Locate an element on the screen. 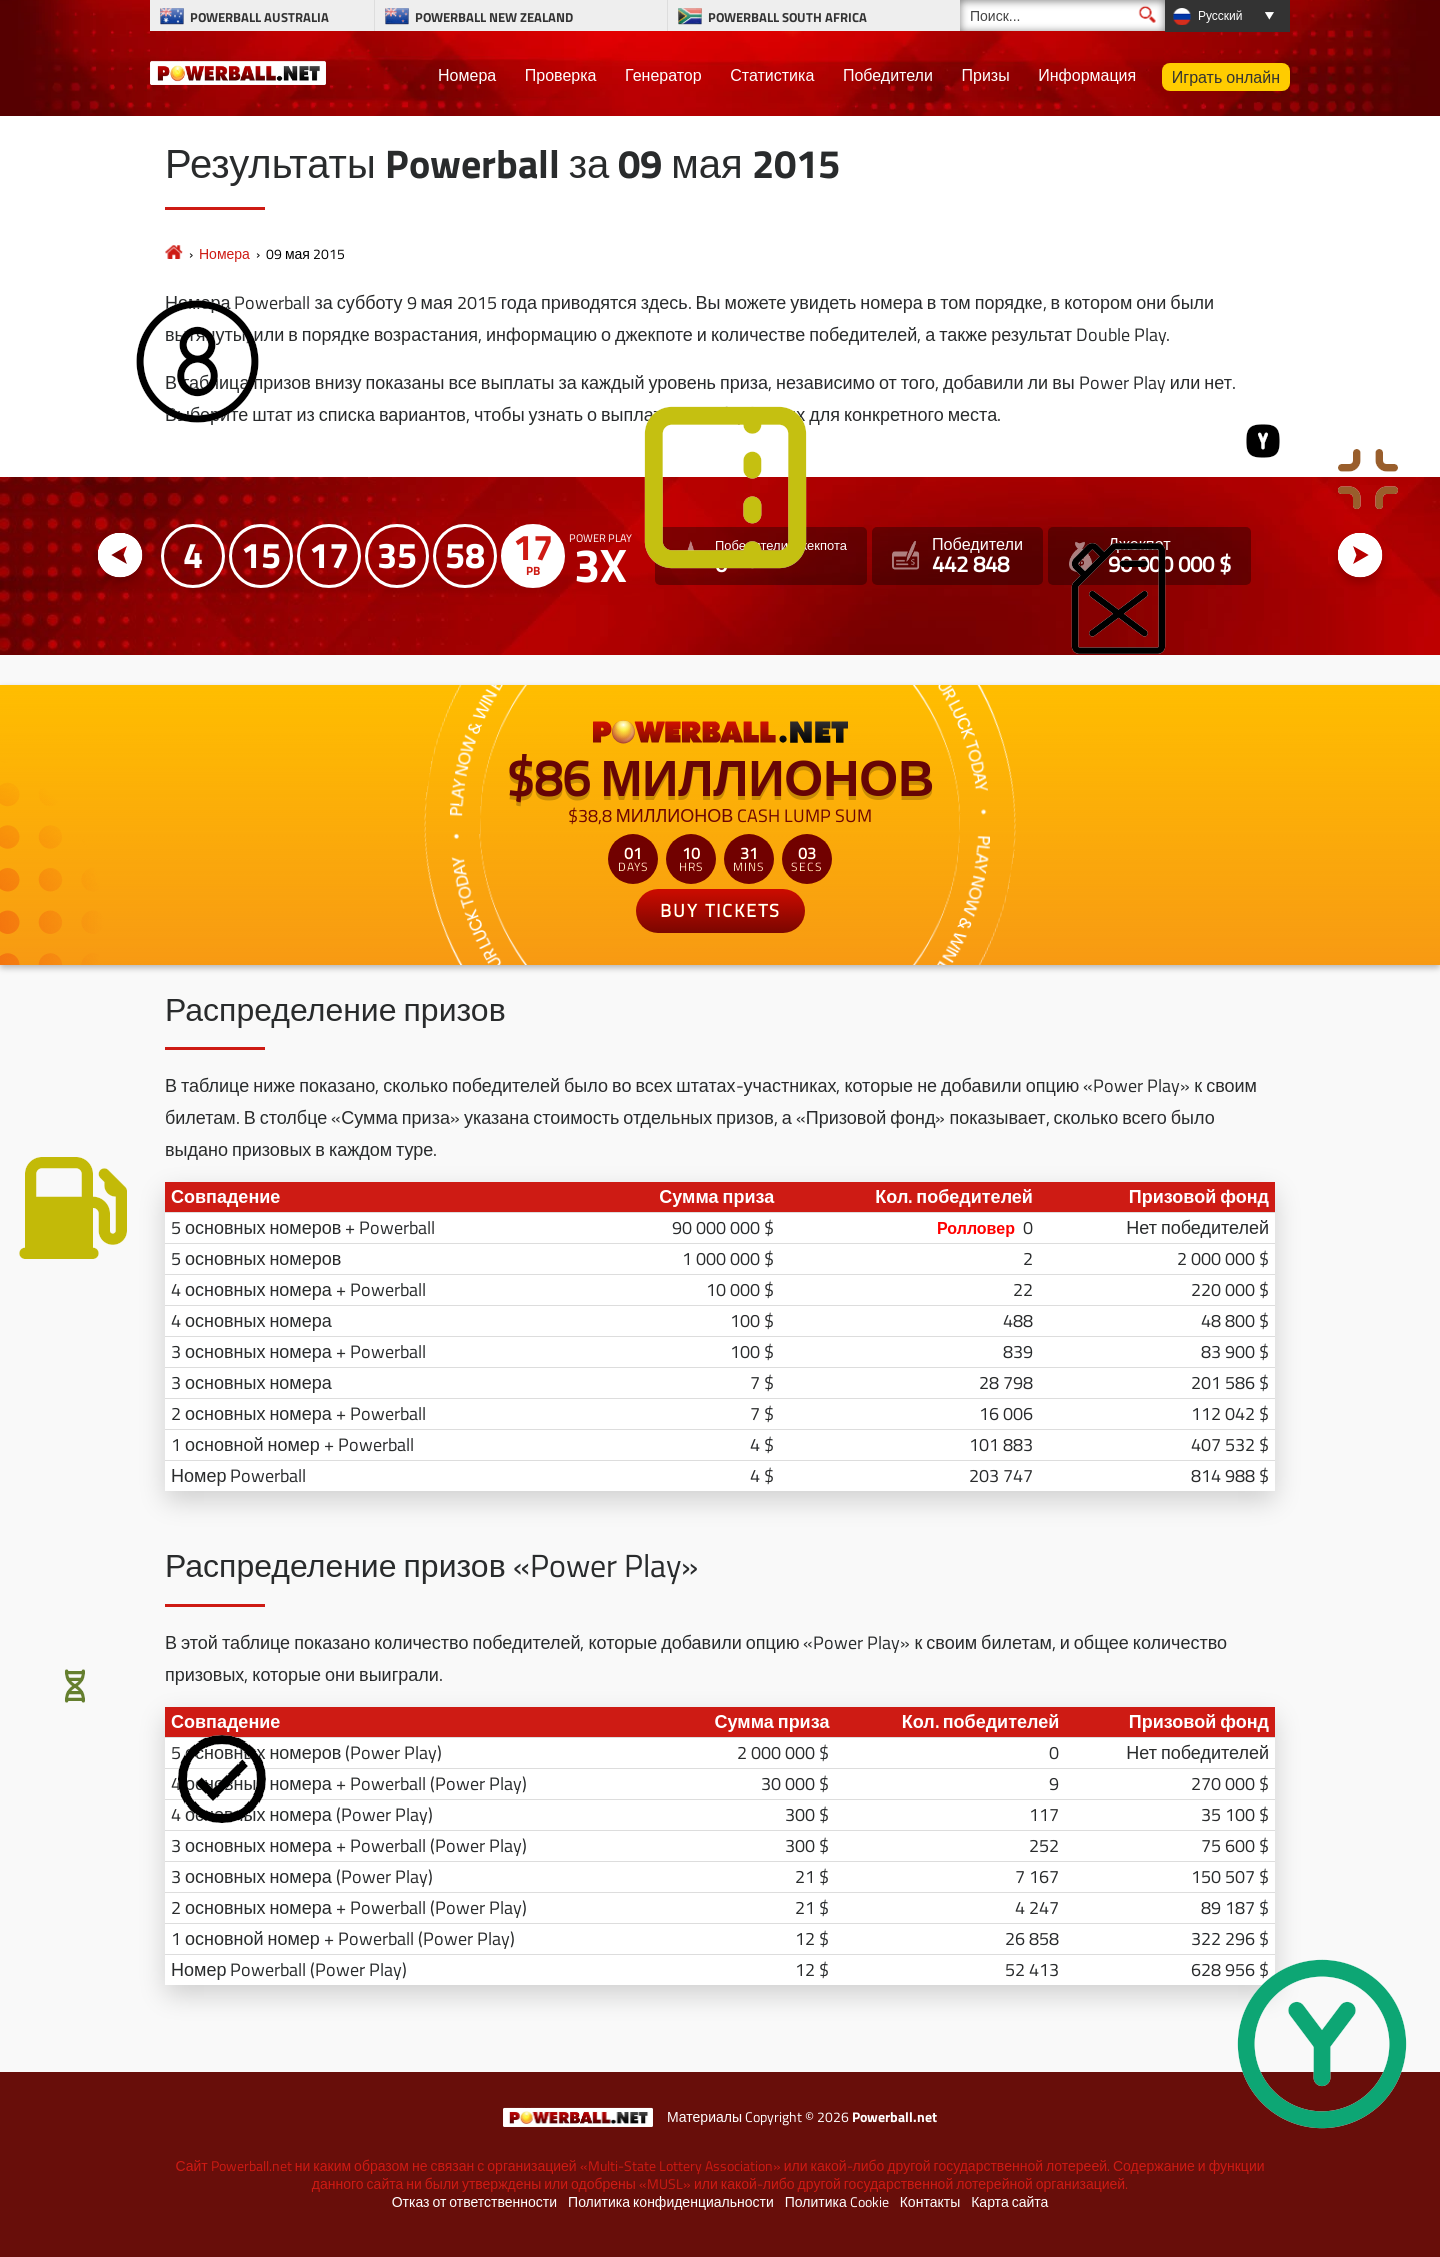 Image resolution: width=1440 pixels, height=2257 pixels. indicates a completed or successful action is located at coordinates (222, 1779).